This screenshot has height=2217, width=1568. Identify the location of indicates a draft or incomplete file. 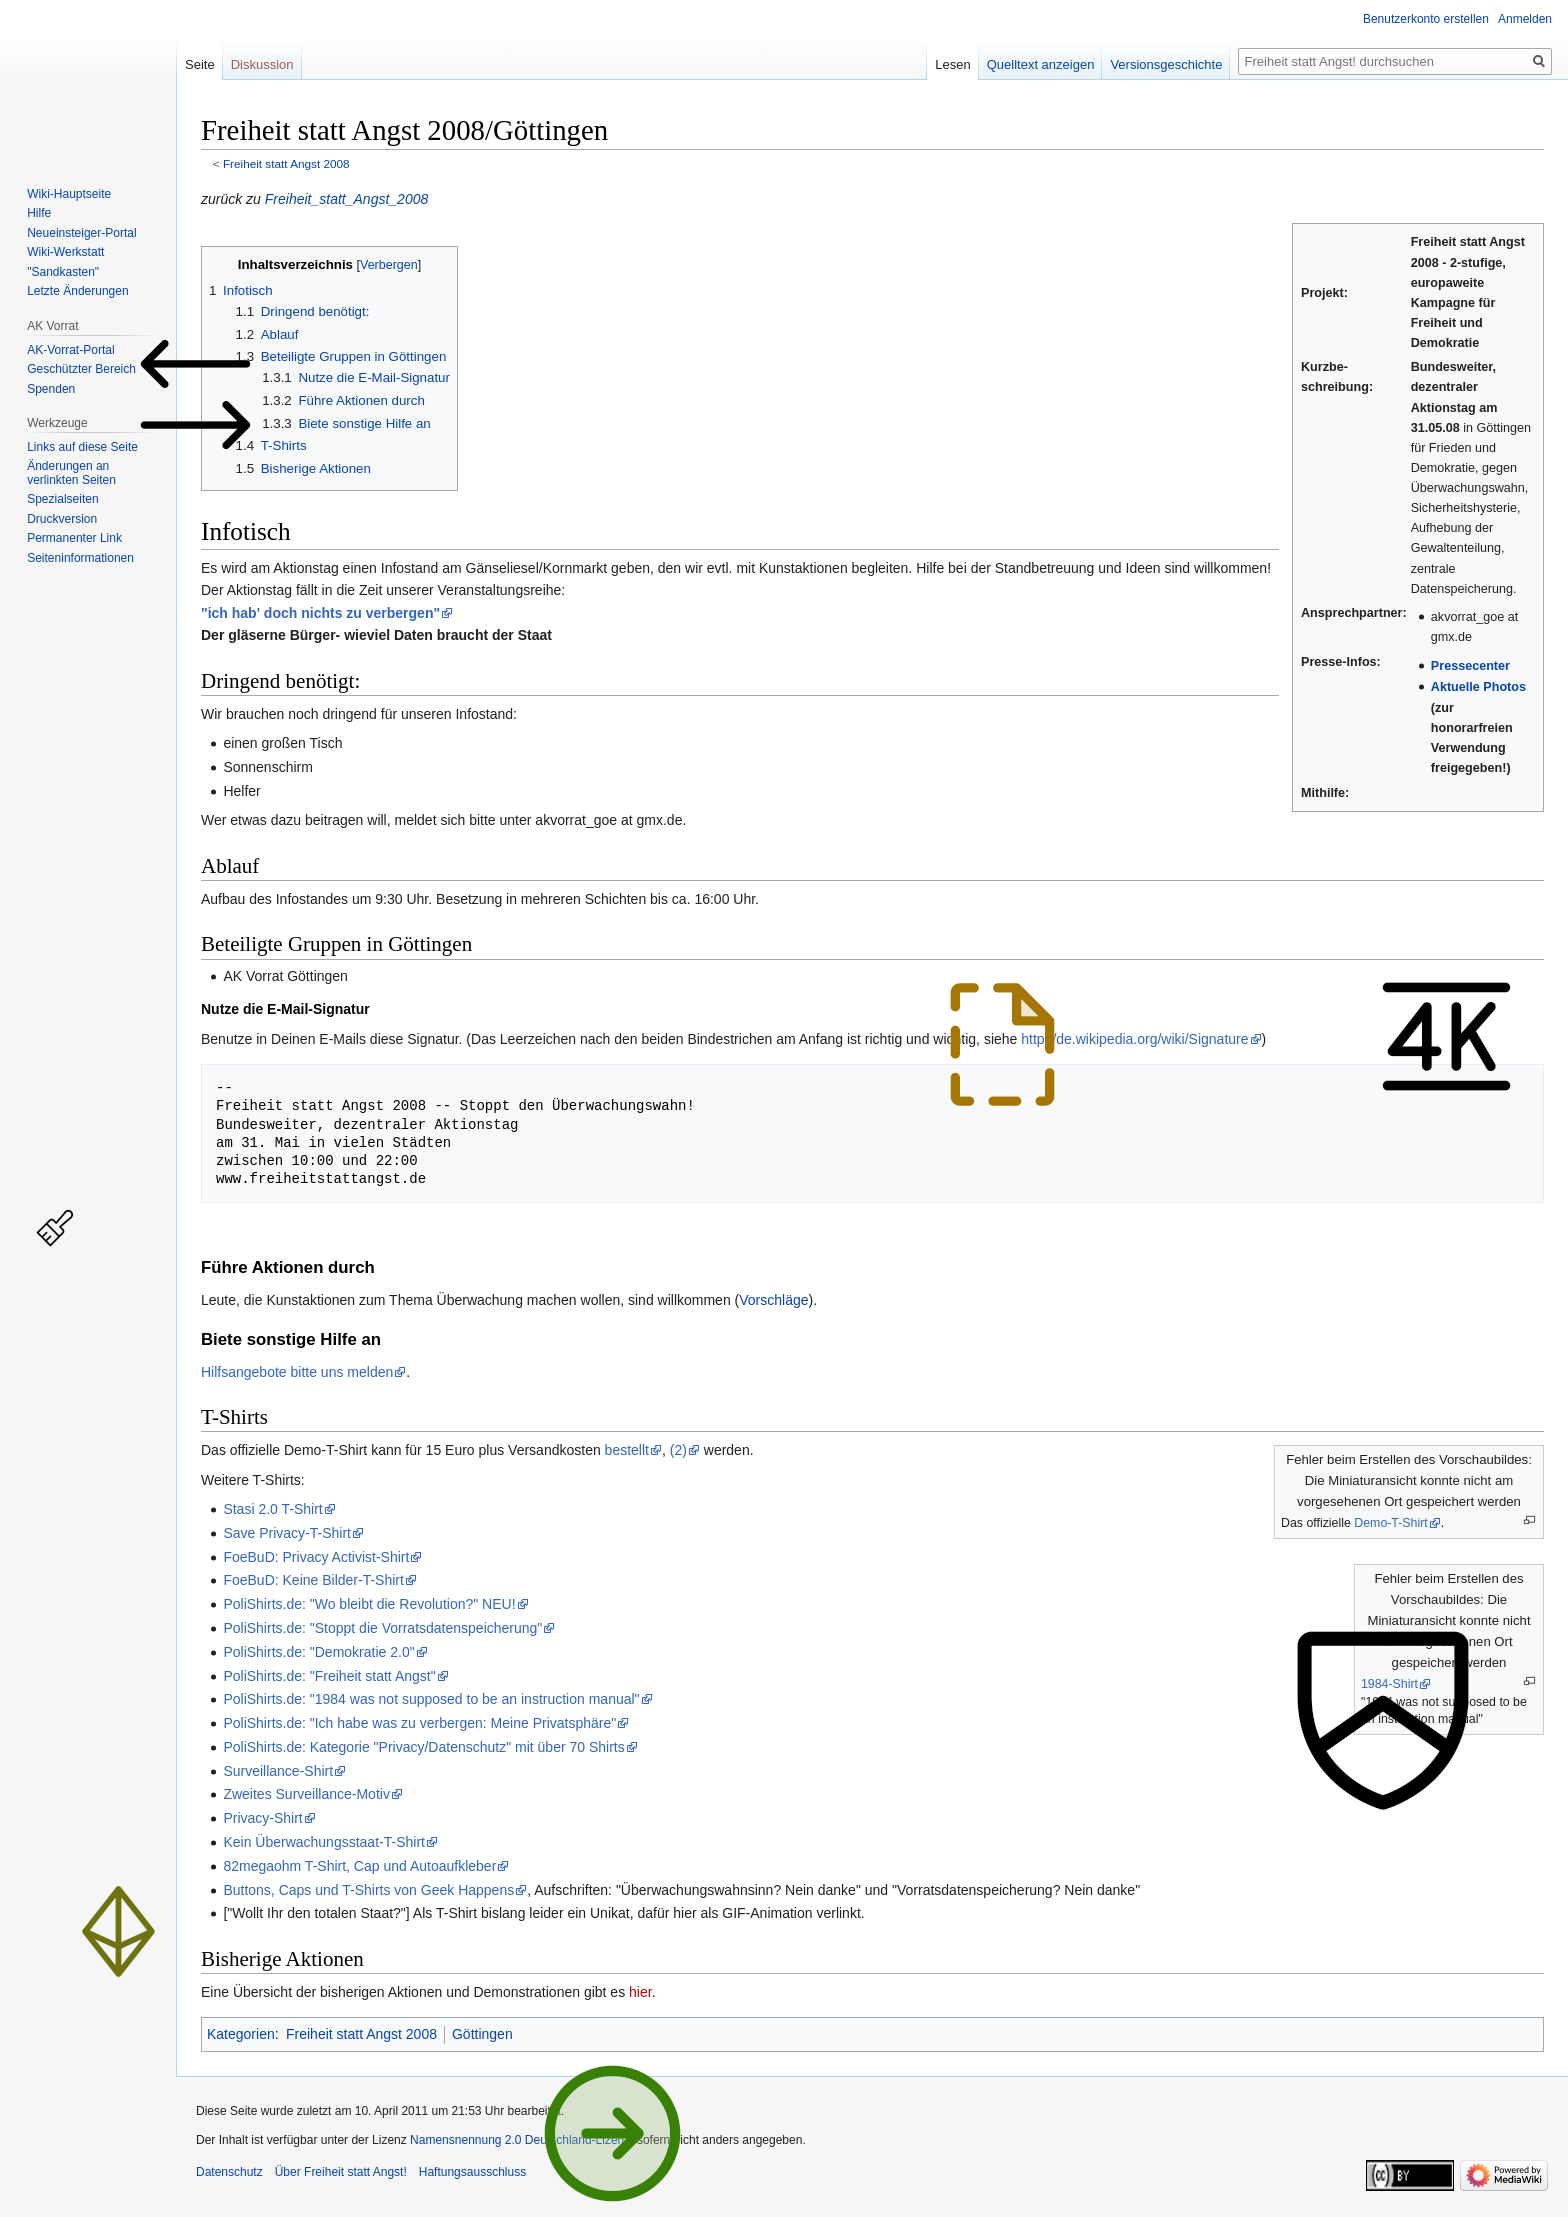
(1002, 1044).